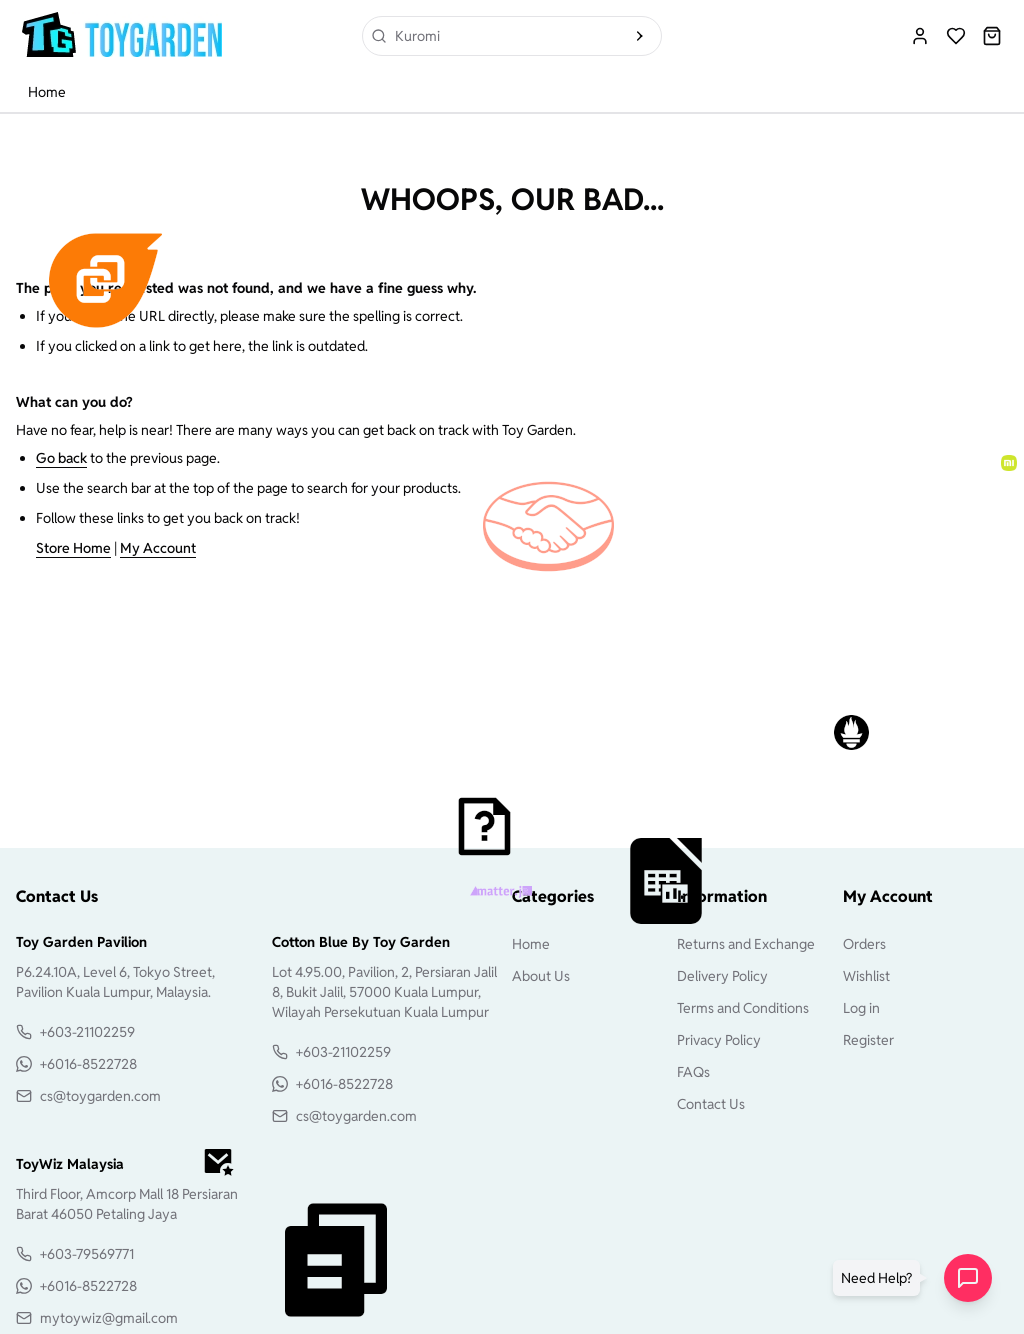 The image size is (1024, 1334). I want to click on unknown or unrecognized file type, so click(484, 826).